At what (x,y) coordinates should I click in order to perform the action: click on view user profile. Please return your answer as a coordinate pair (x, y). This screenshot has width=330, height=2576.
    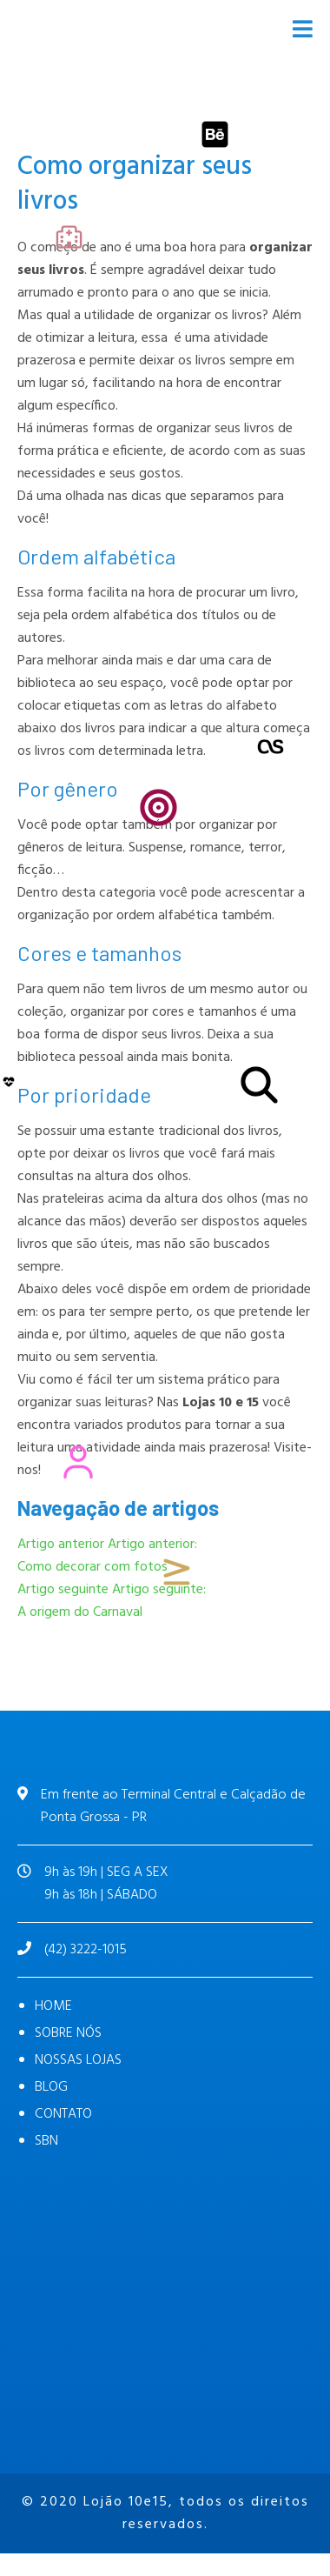
    Looking at the image, I should click on (78, 1462).